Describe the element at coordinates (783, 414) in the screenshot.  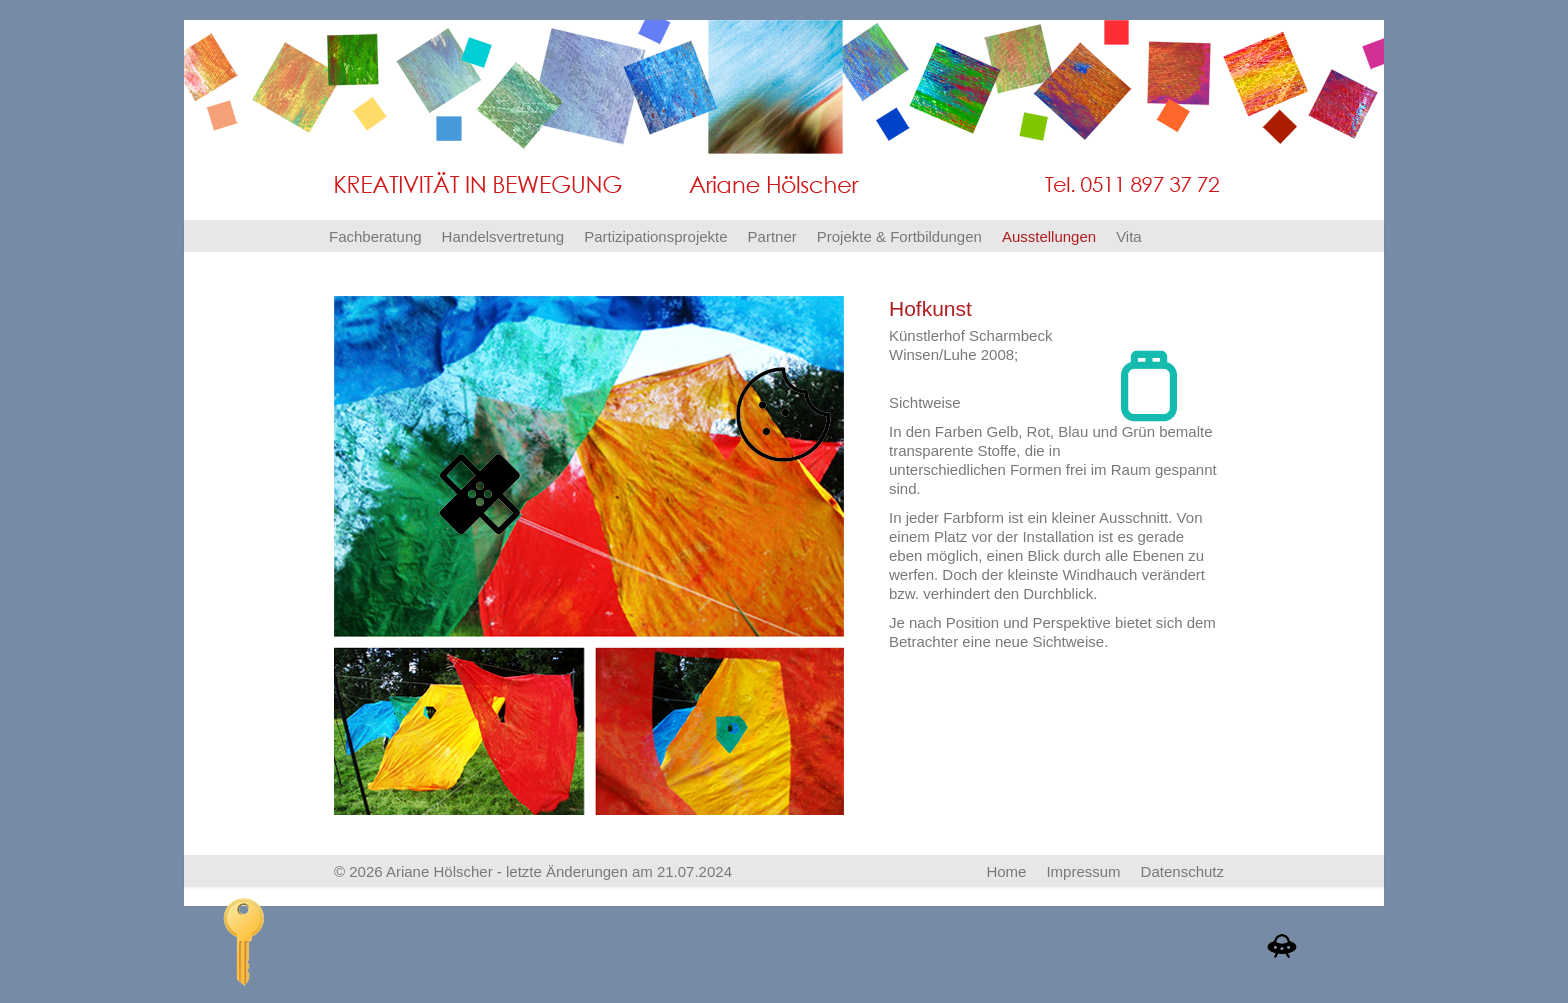
I see `manage cookie preferences and privacy settings` at that location.